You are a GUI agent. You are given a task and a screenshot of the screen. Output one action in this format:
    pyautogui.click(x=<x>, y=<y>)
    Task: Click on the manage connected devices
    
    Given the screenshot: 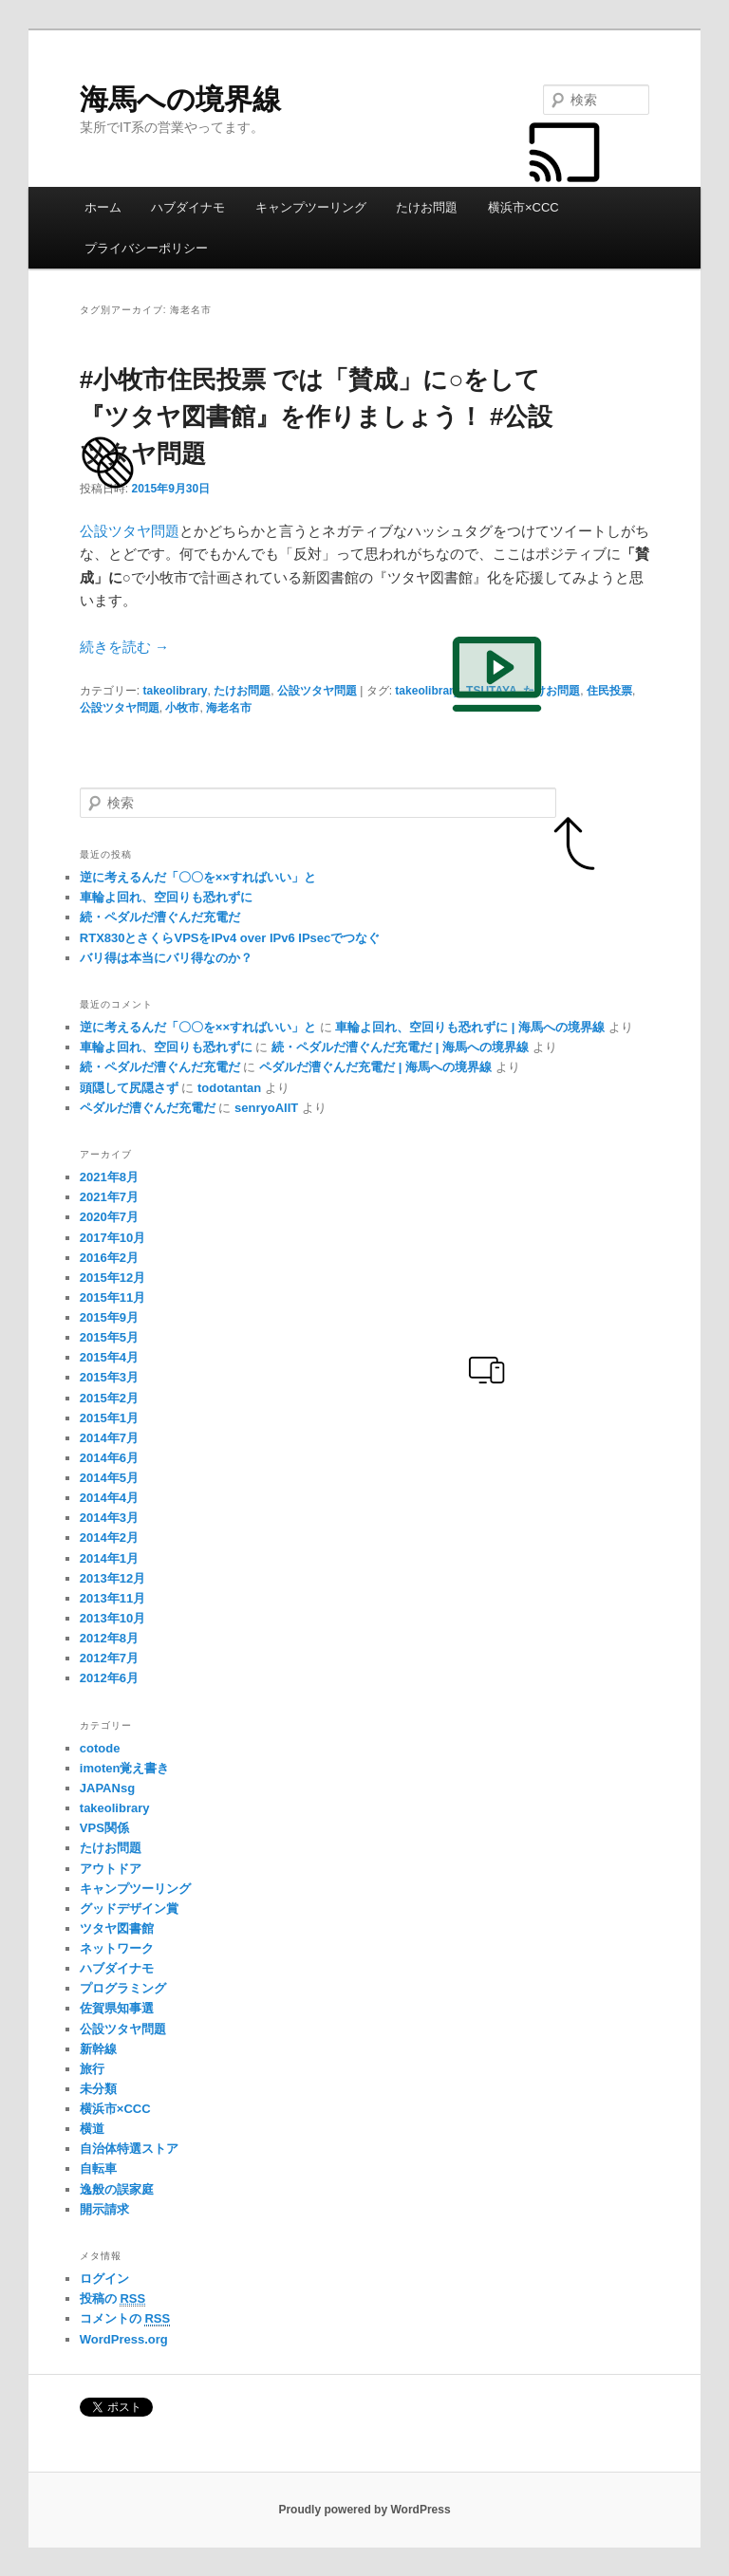 What is the action you would take?
    pyautogui.click(x=486, y=1370)
    